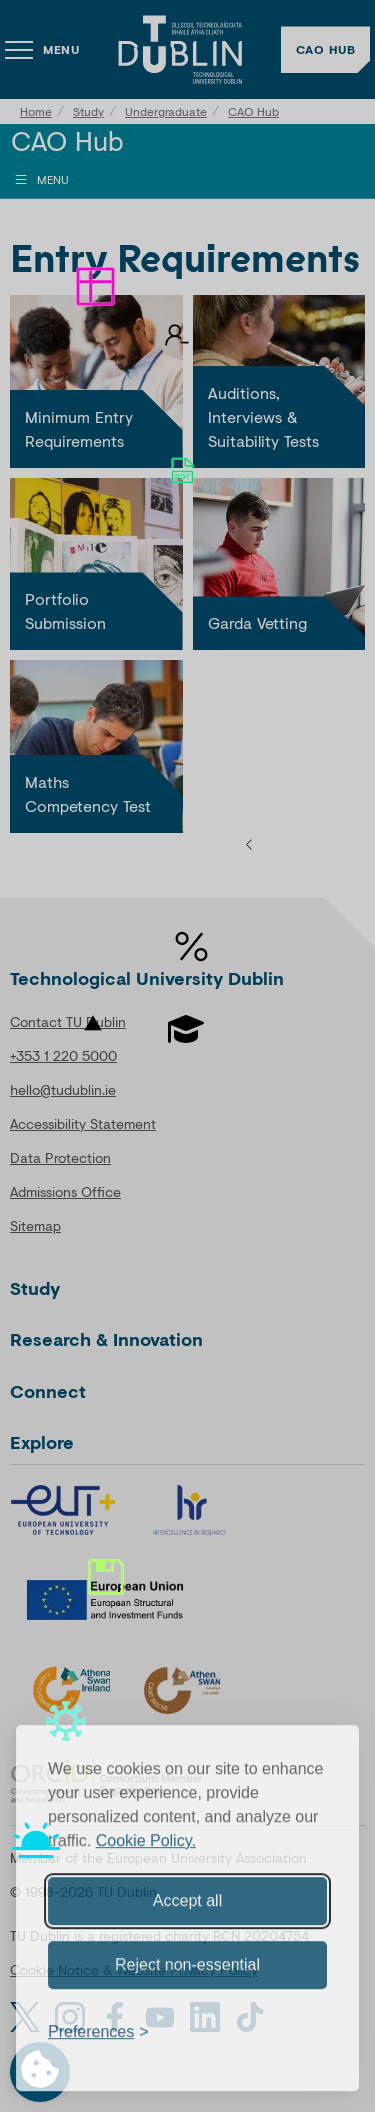 This screenshot has width=375, height=2112. What do you see at coordinates (249, 844) in the screenshot?
I see `navigate back to the previous screen` at bounding box center [249, 844].